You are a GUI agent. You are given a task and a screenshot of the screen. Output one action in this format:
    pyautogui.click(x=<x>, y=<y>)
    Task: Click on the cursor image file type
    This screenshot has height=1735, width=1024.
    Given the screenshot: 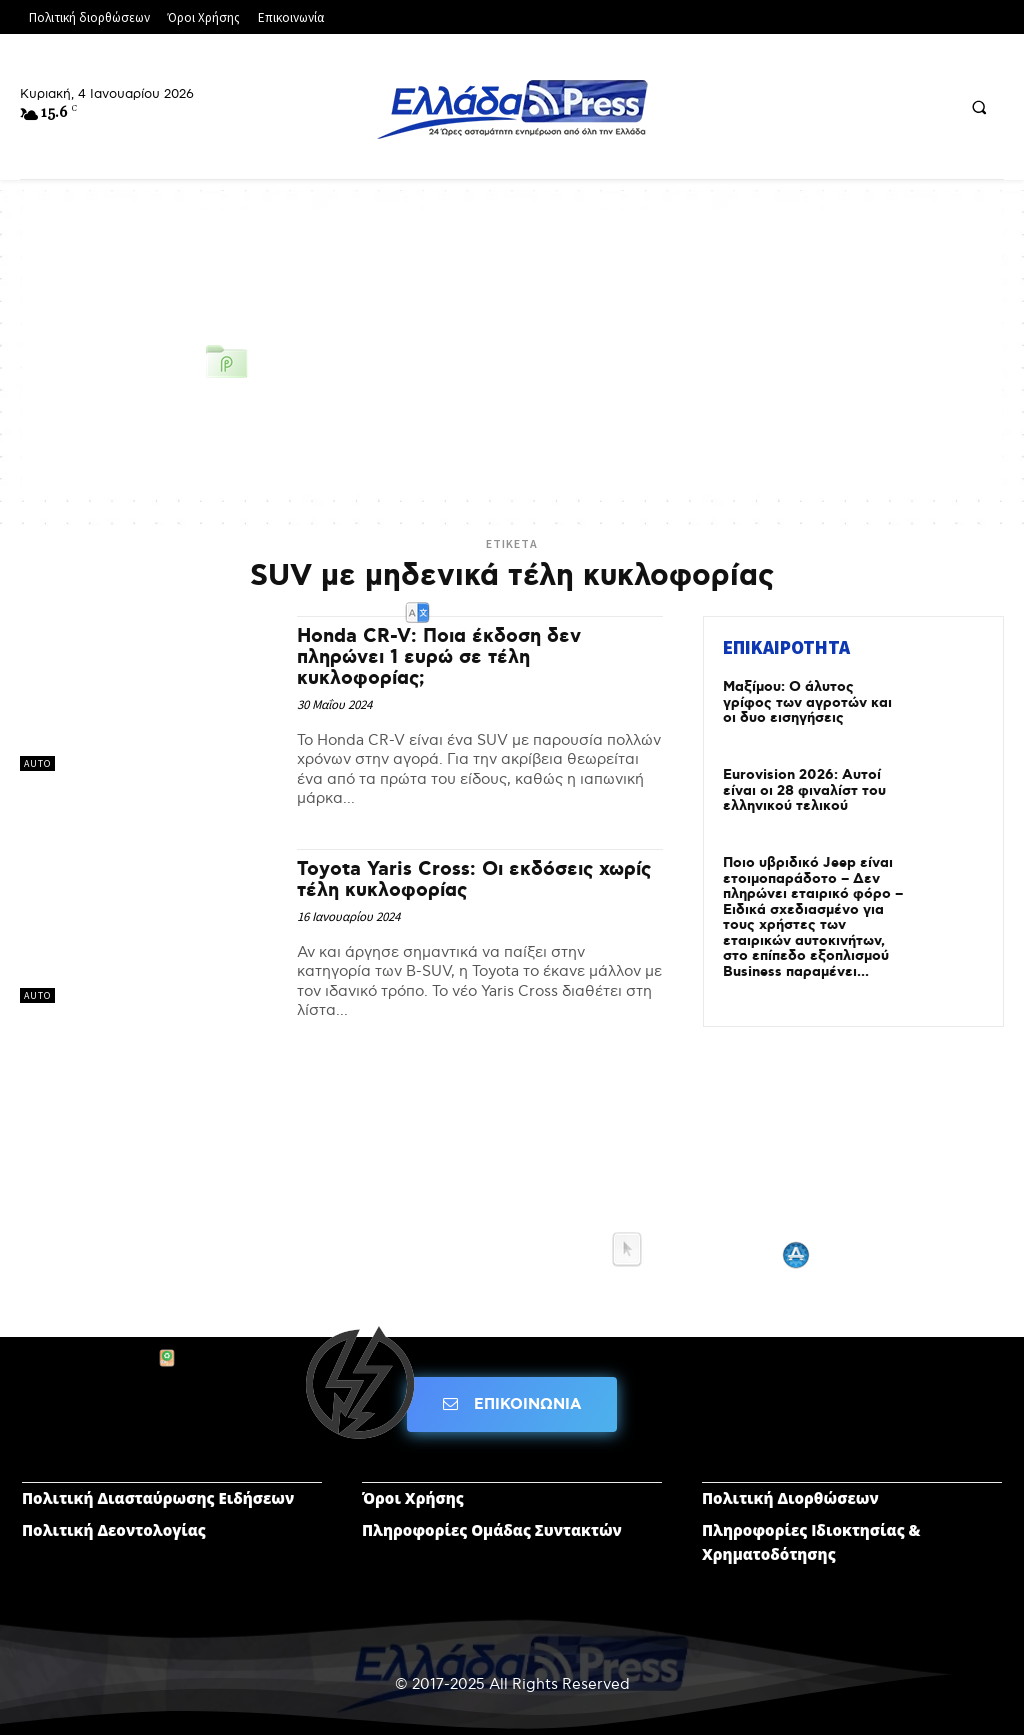 What is the action you would take?
    pyautogui.click(x=627, y=1249)
    